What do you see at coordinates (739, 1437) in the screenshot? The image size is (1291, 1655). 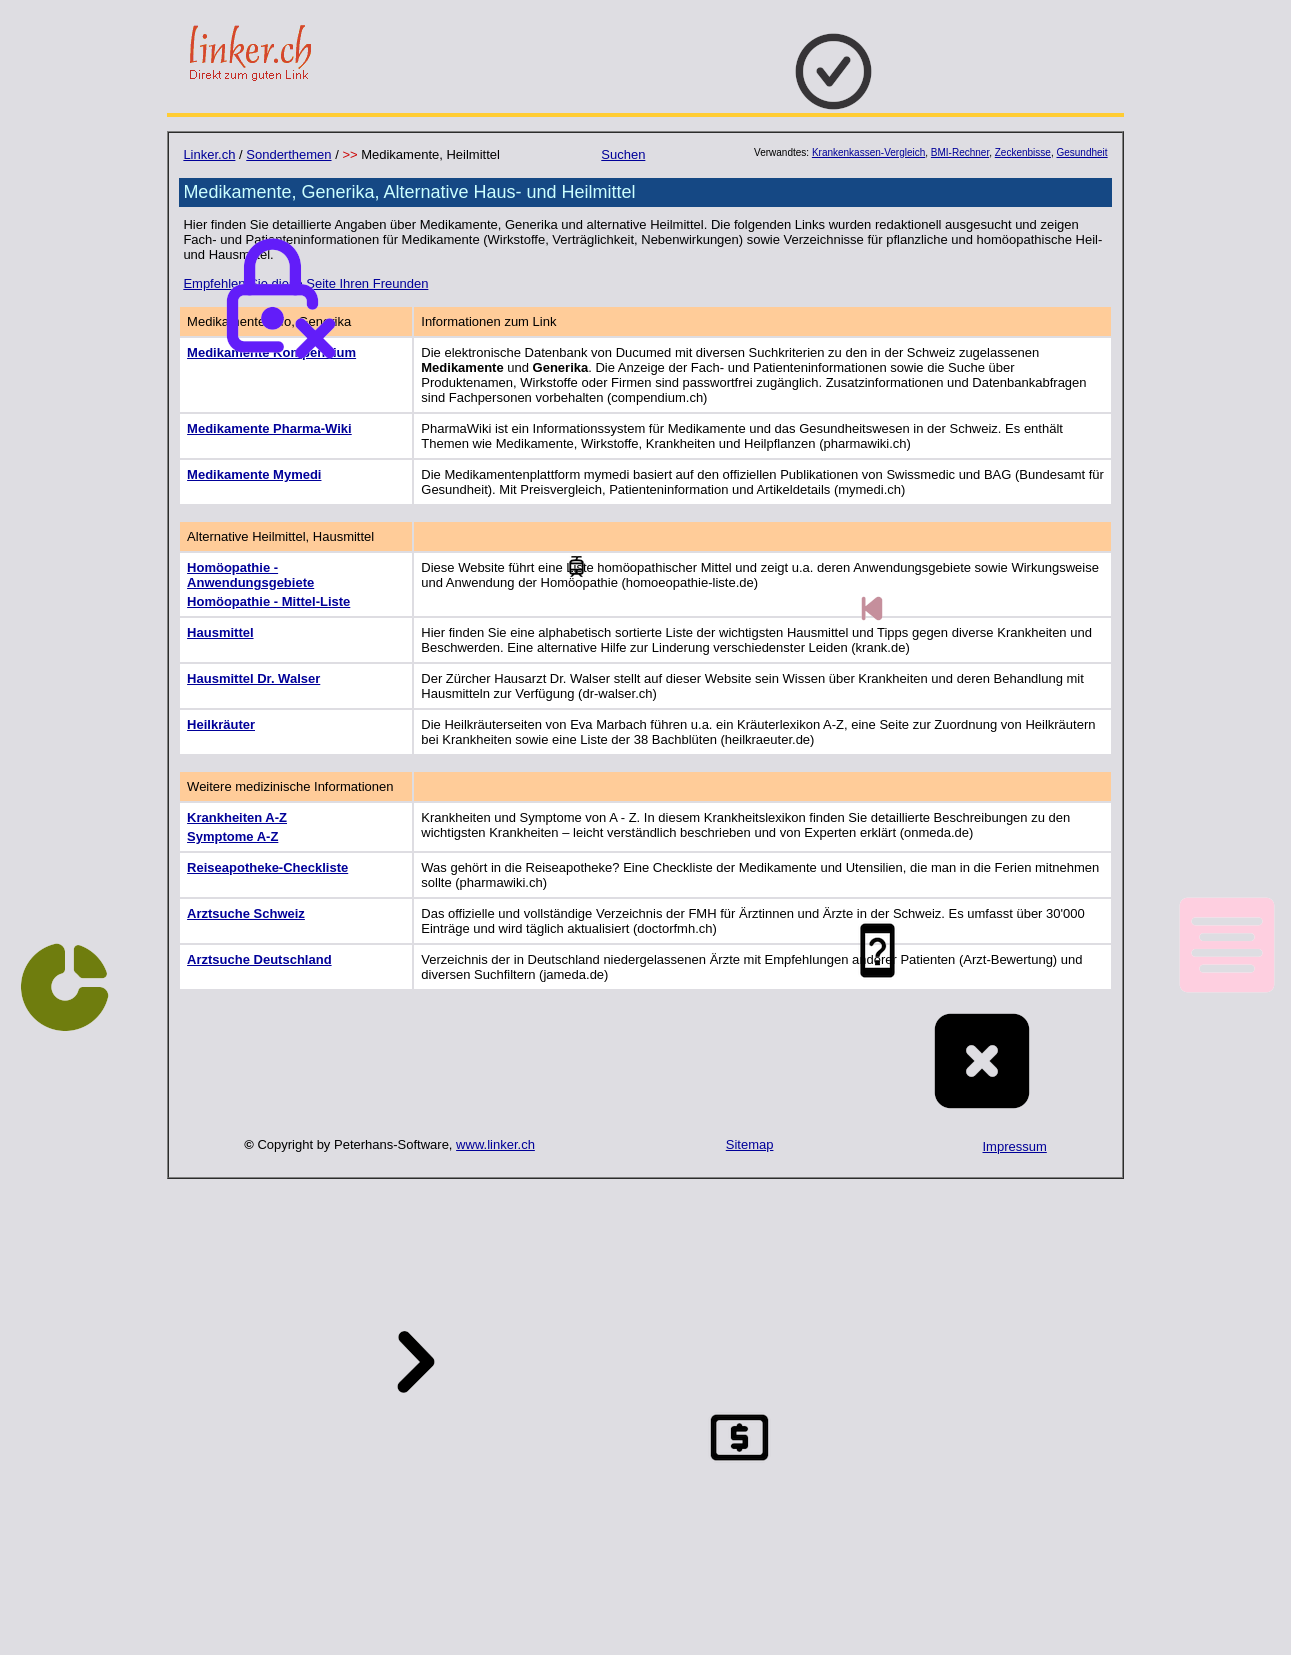 I see `find nearby ATMs or cash machines` at bounding box center [739, 1437].